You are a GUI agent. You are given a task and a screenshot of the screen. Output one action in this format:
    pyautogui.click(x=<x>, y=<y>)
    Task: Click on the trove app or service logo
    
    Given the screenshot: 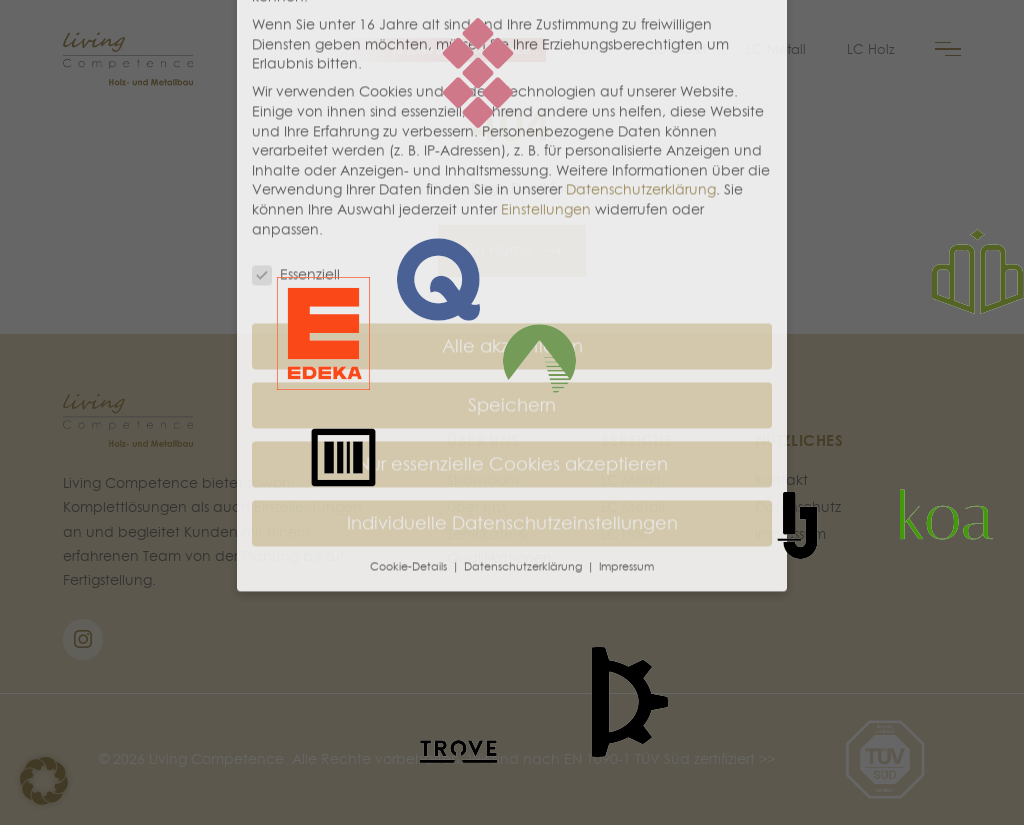 What is the action you would take?
    pyautogui.click(x=458, y=751)
    